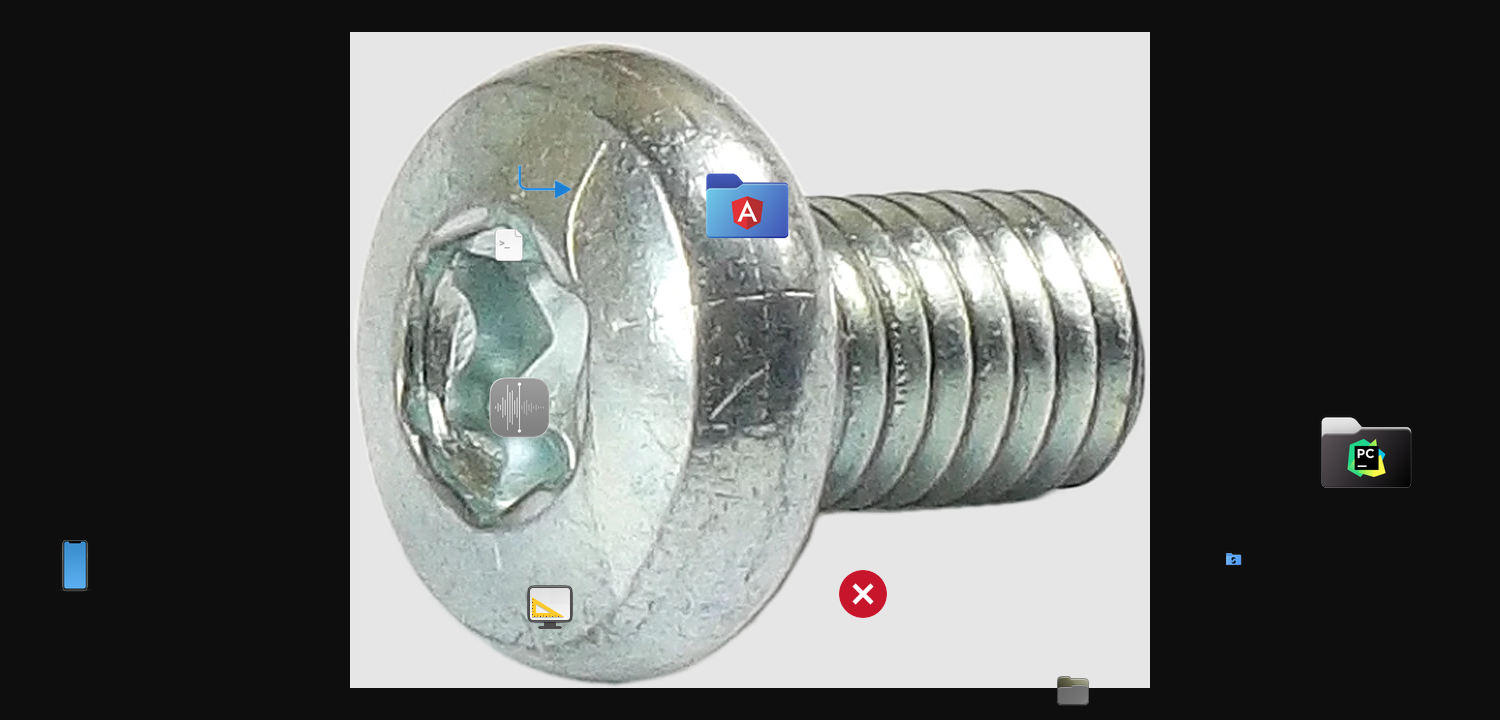 The height and width of the screenshot is (720, 1500). What do you see at coordinates (509, 245) in the screenshot?
I see `shell script or terminal executable file` at bounding box center [509, 245].